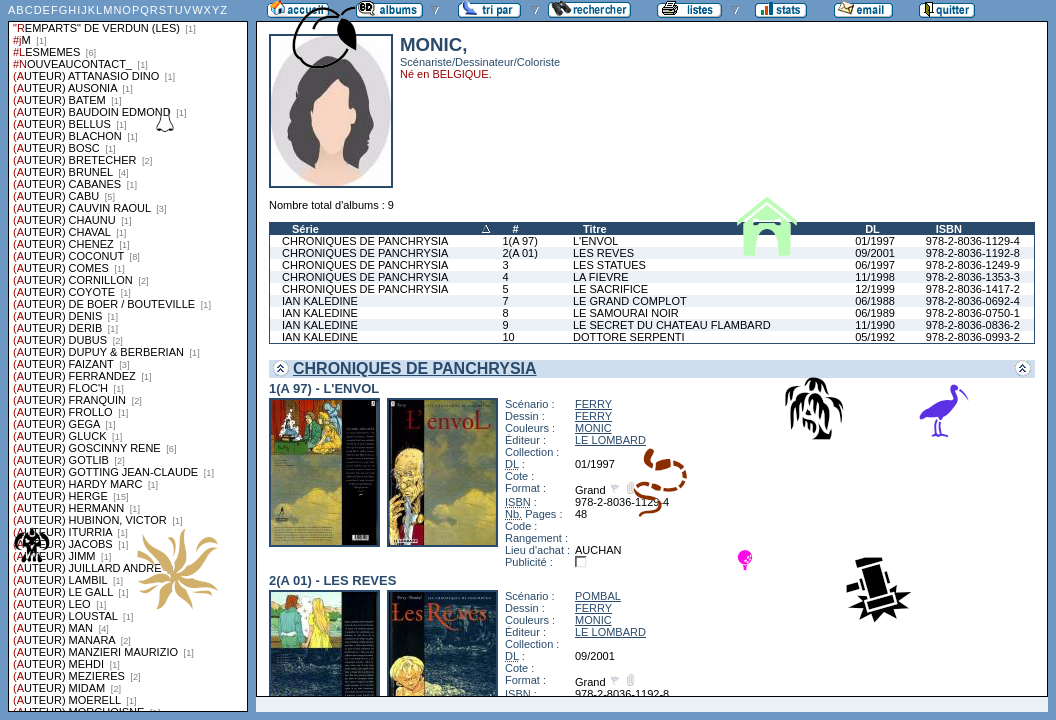 The height and width of the screenshot is (720, 1056). Describe the element at coordinates (944, 411) in the screenshot. I see `ibis bird icon for wildlife or nature category` at that location.